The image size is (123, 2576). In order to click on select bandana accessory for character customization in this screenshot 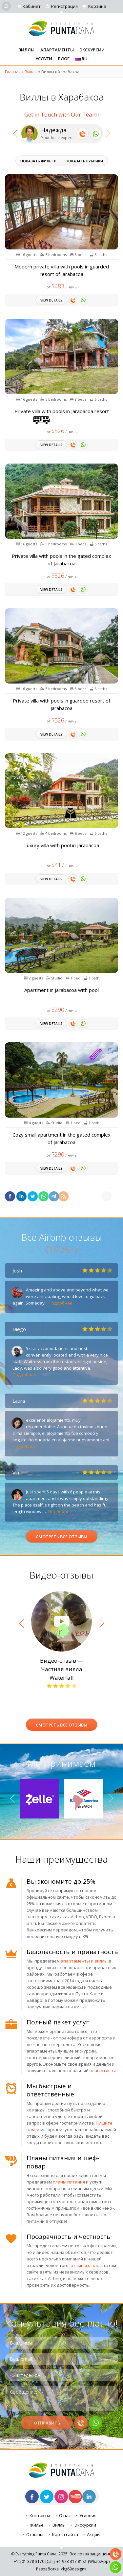, I will do `click(62, 1631)`.